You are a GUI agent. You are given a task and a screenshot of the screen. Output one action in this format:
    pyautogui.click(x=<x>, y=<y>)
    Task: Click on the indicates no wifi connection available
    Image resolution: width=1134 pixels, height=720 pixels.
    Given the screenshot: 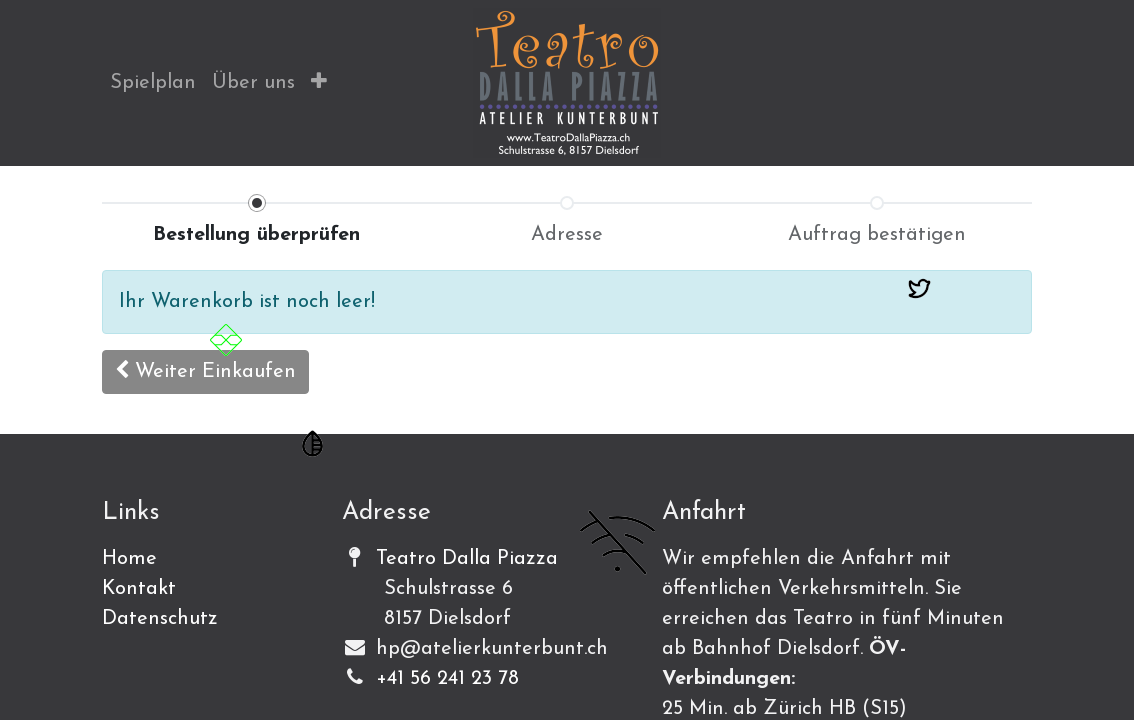 What is the action you would take?
    pyautogui.click(x=617, y=542)
    